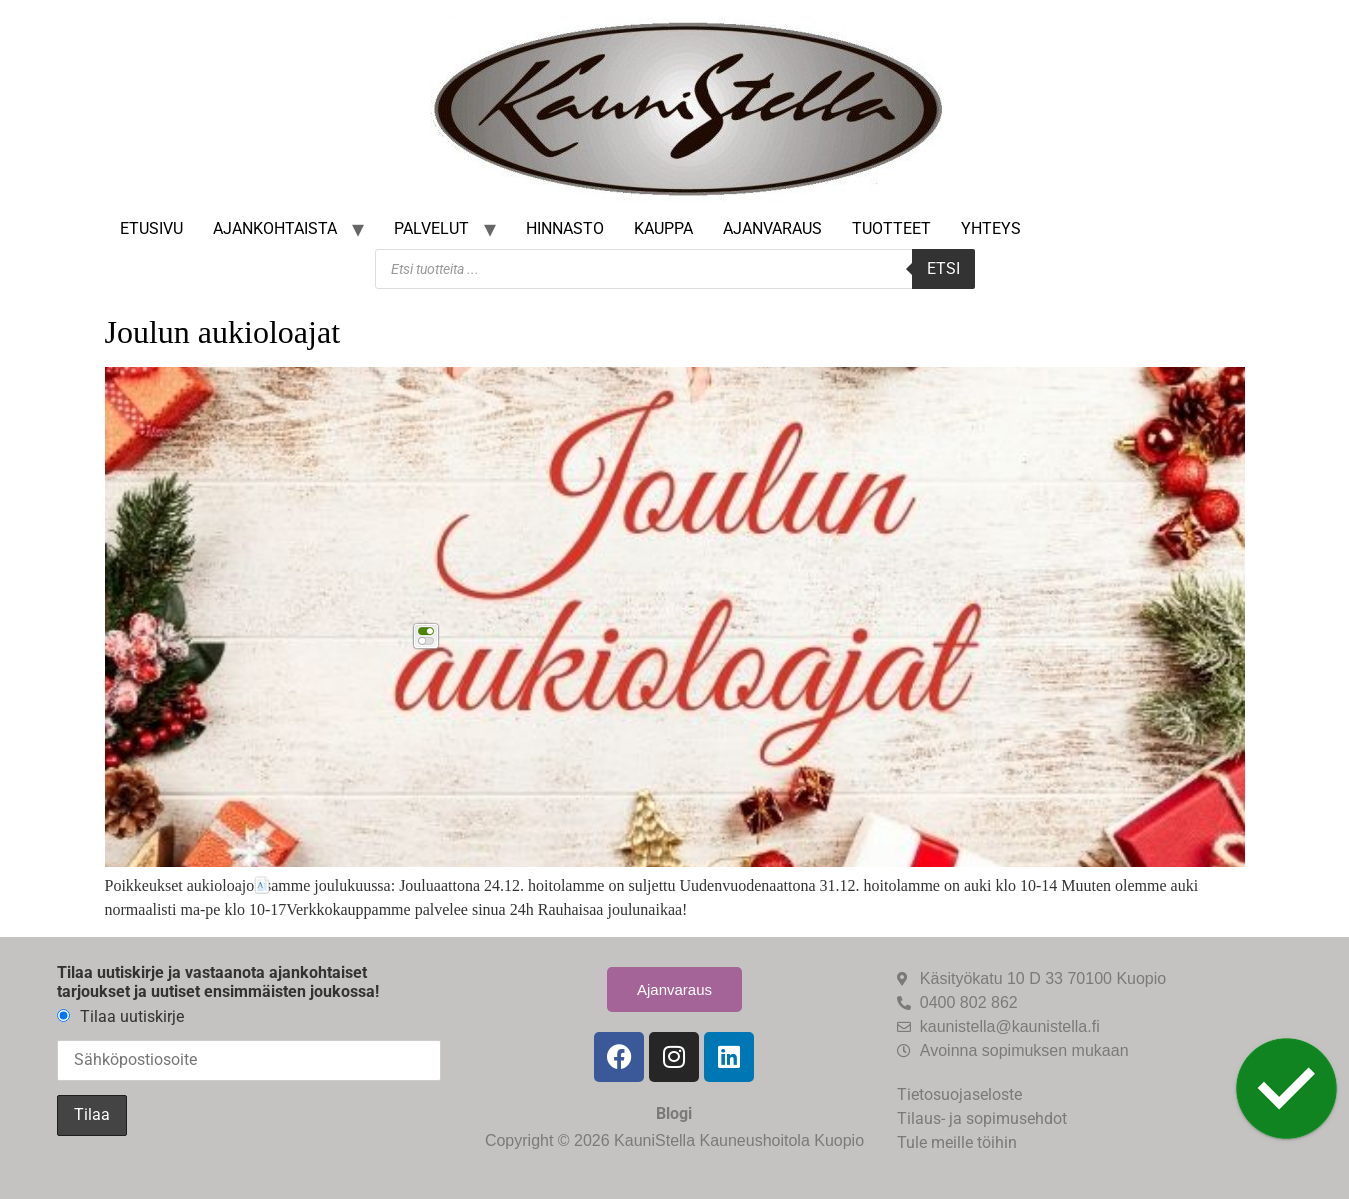 The width and height of the screenshot is (1349, 1199). What do you see at coordinates (426, 636) in the screenshot?
I see `open system settings or preferences` at bounding box center [426, 636].